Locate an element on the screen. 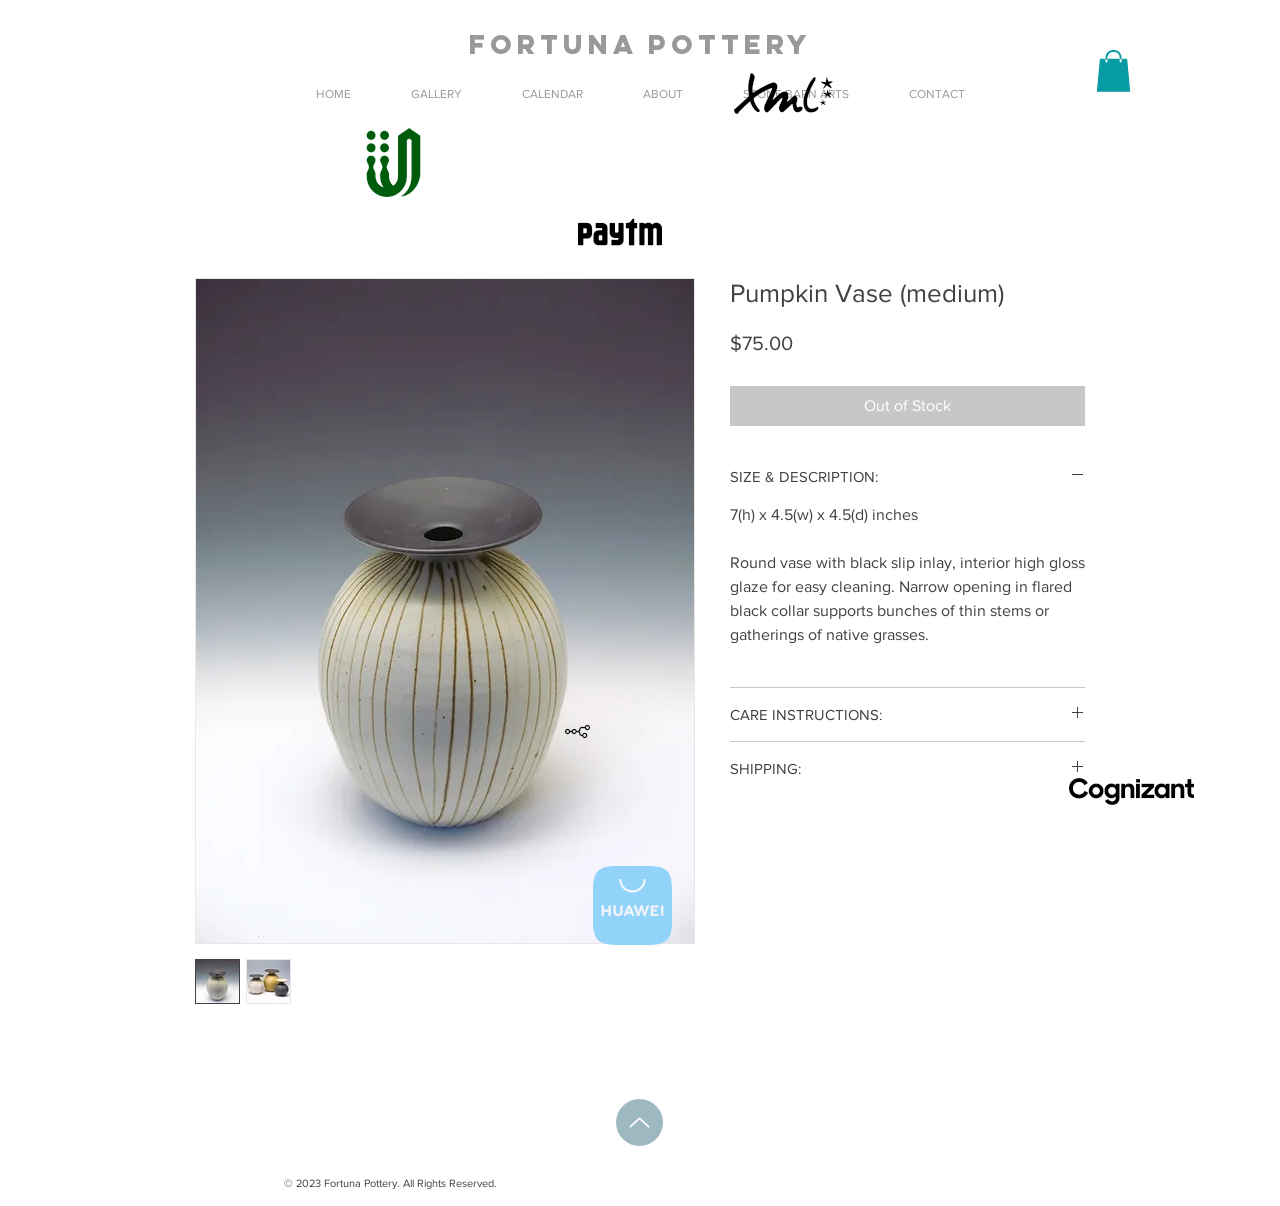 The height and width of the screenshot is (1206, 1280). open Paytm payment app is located at coordinates (620, 232).